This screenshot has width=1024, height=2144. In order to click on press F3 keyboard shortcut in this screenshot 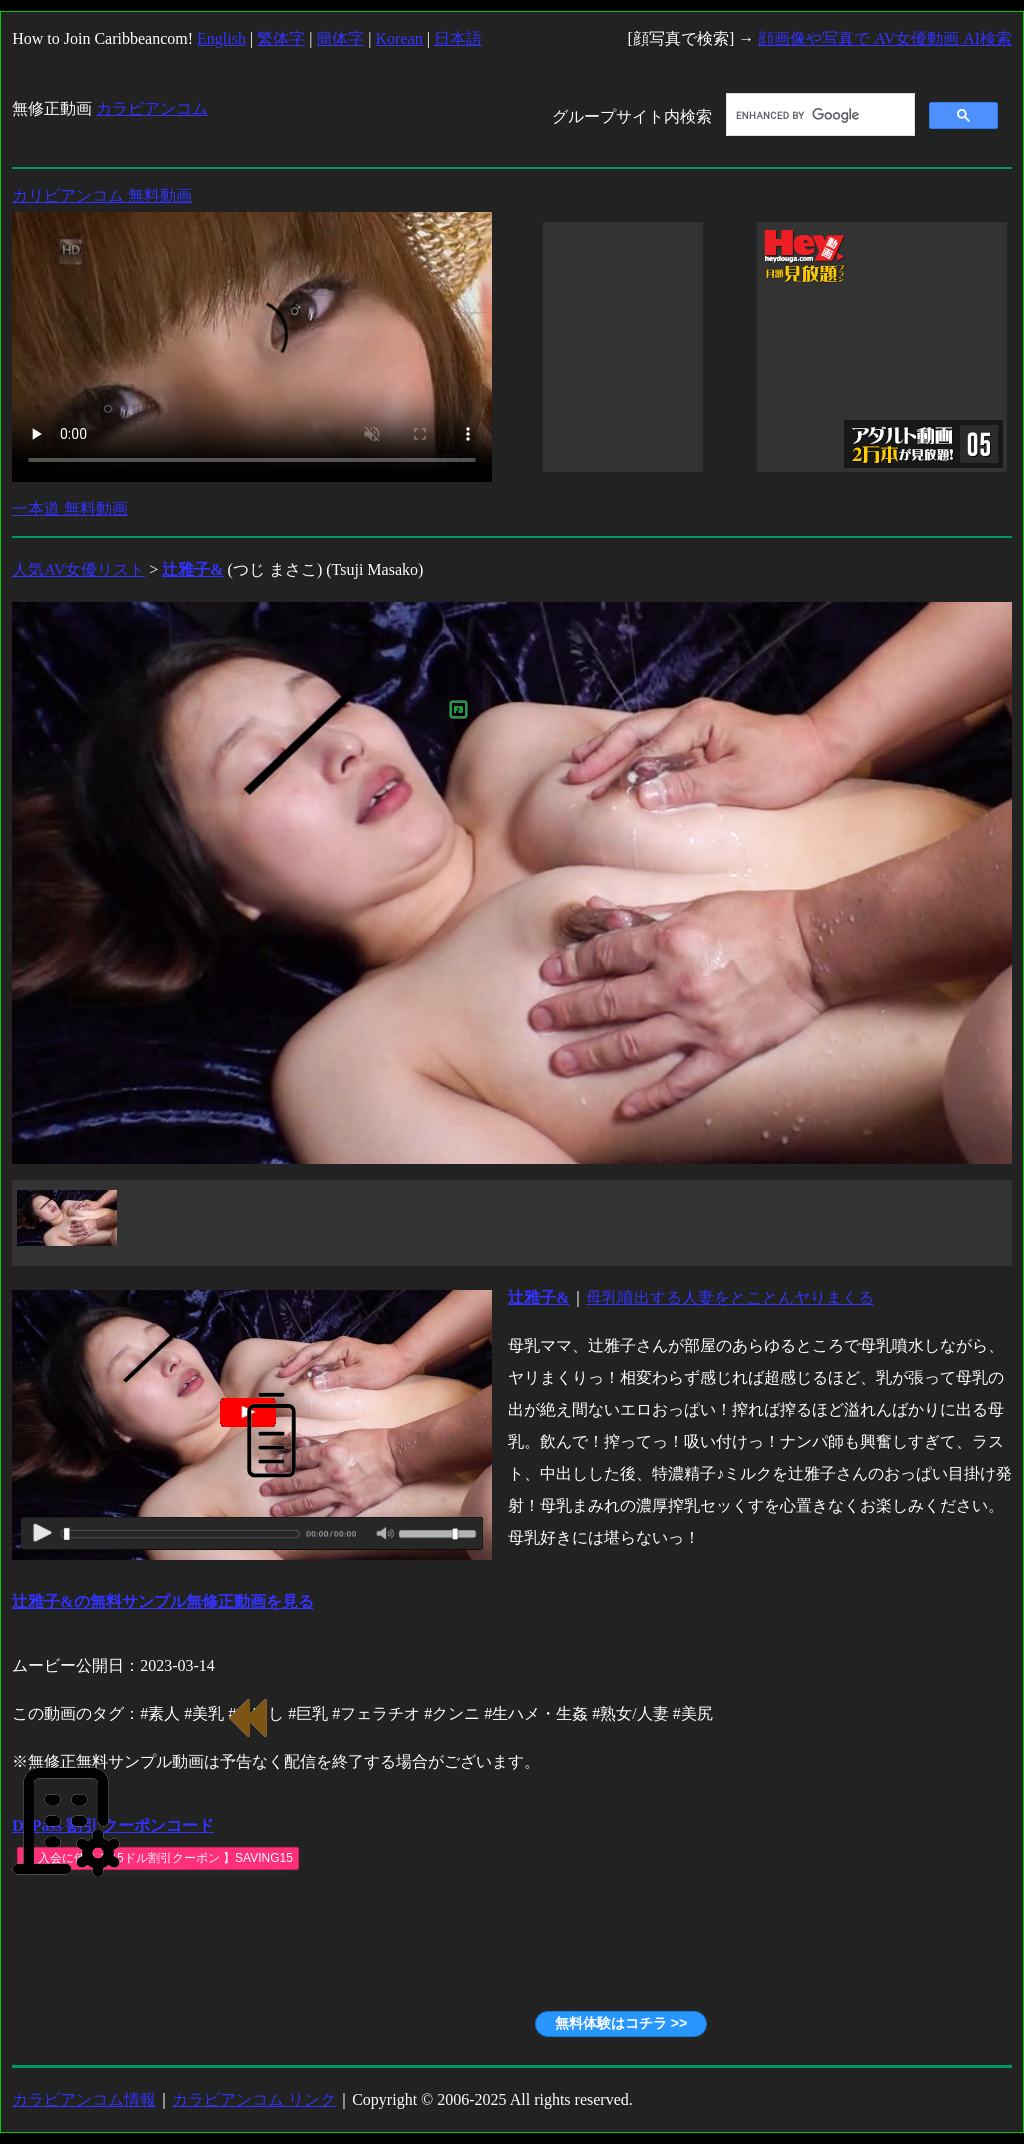, I will do `click(458, 709)`.